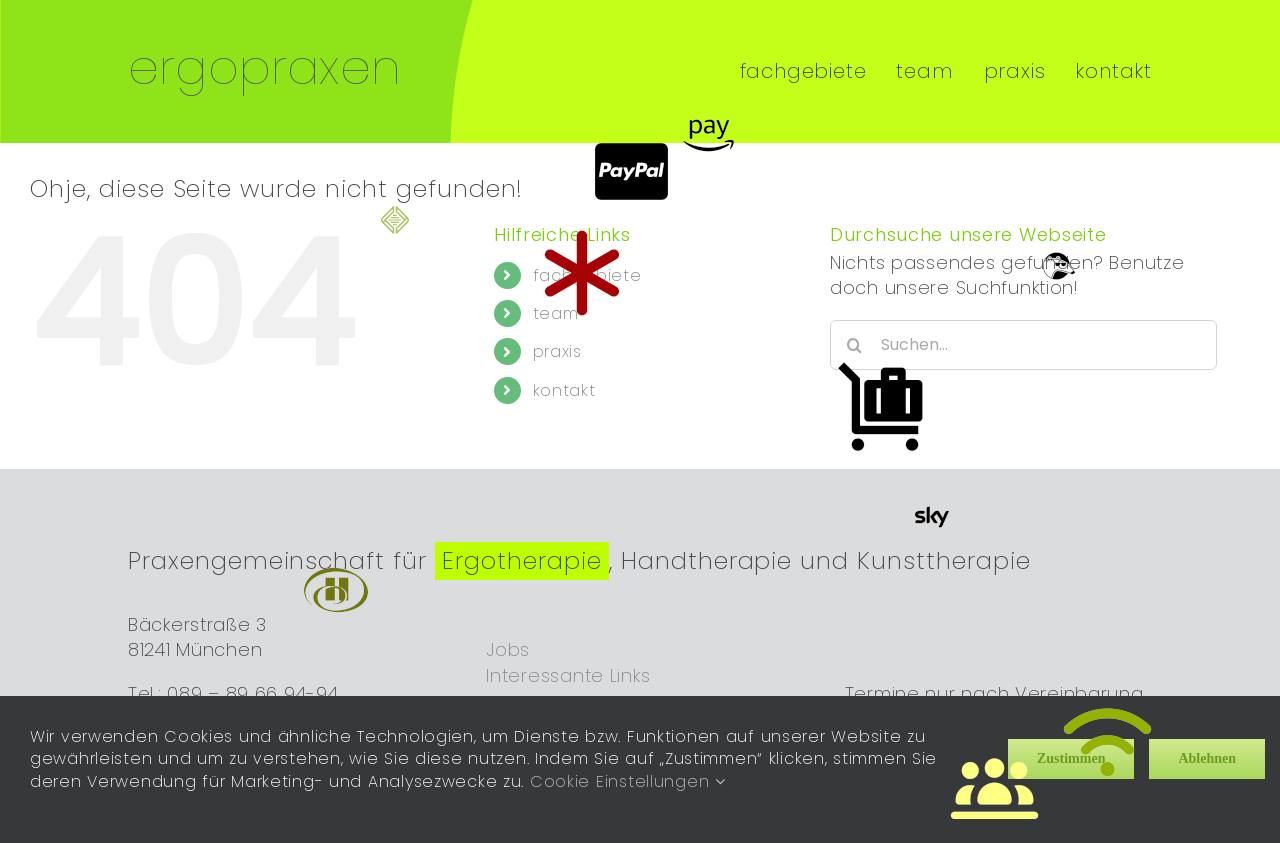  What do you see at coordinates (1107, 742) in the screenshot?
I see `wifi connection status indicator` at bounding box center [1107, 742].